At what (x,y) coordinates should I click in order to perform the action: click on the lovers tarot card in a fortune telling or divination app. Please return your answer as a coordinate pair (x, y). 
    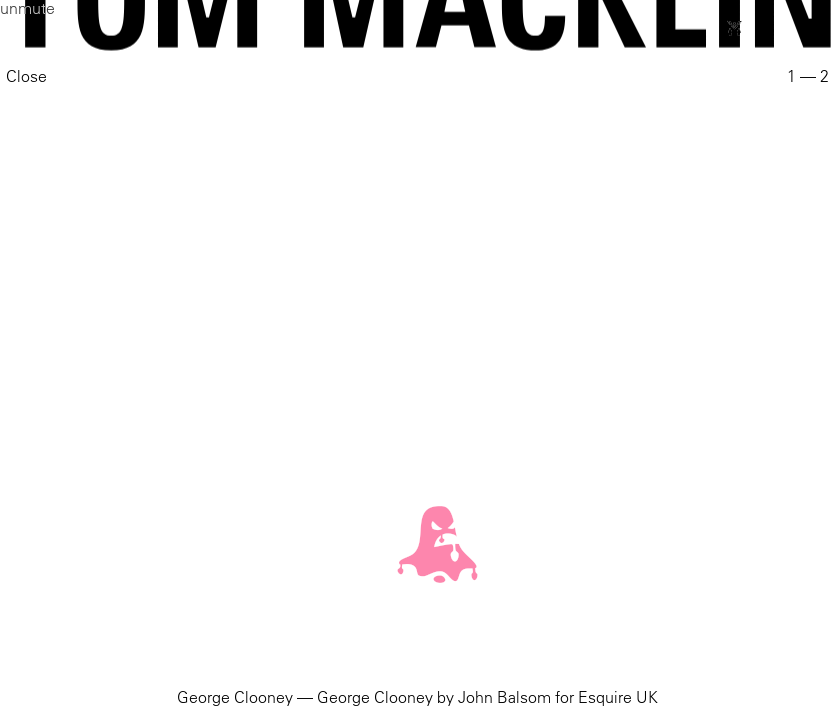
    Looking at the image, I should click on (734, 28).